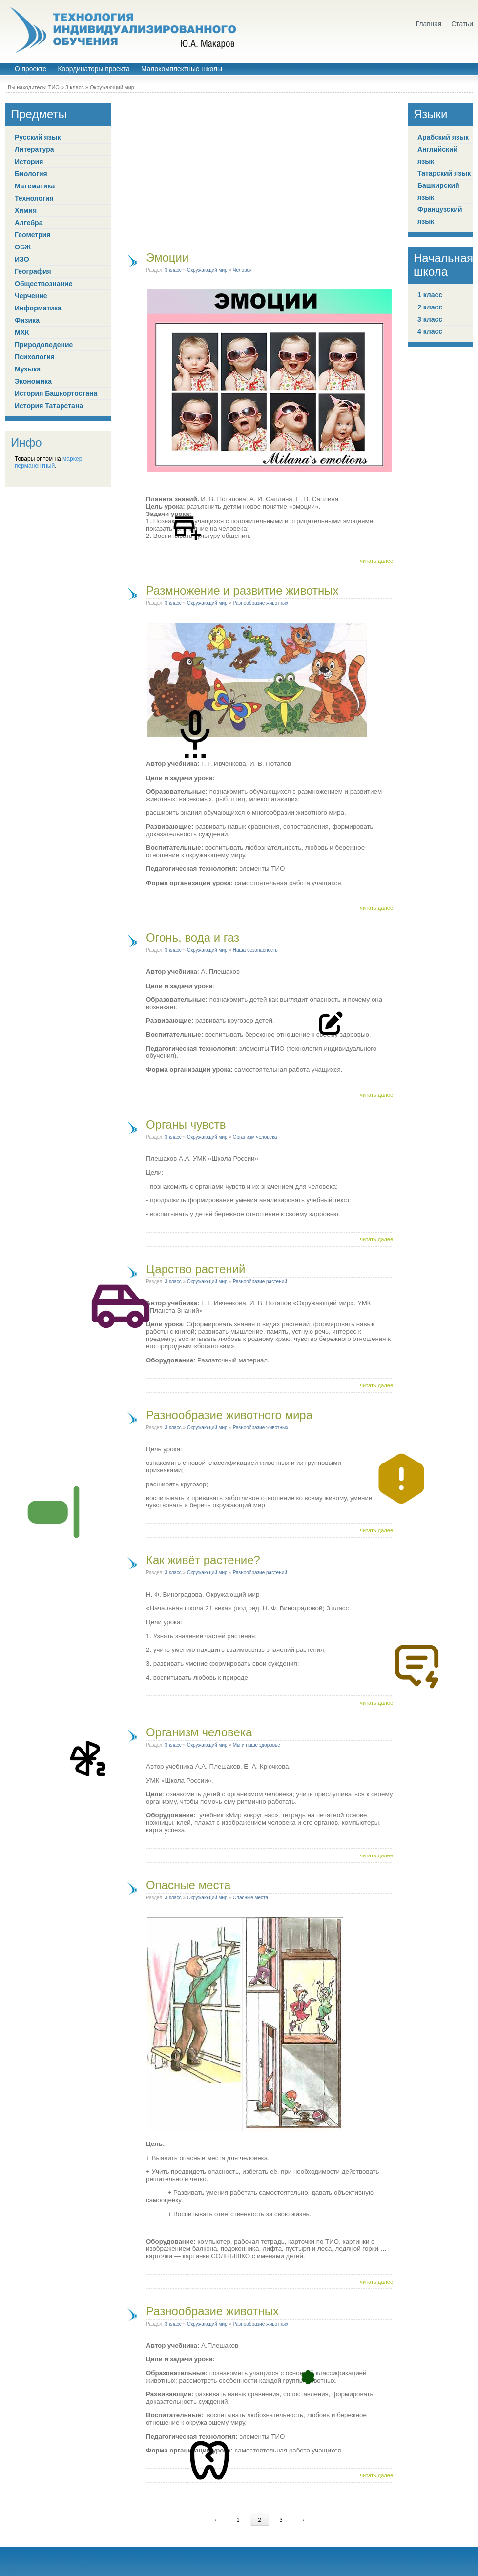 This screenshot has height=2576, width=478. What do you see at coordinates (308, 2377) in the screenshot?
I see `indicates a michelin-starred restaurant or venue` at bounding box center [308, 2377].